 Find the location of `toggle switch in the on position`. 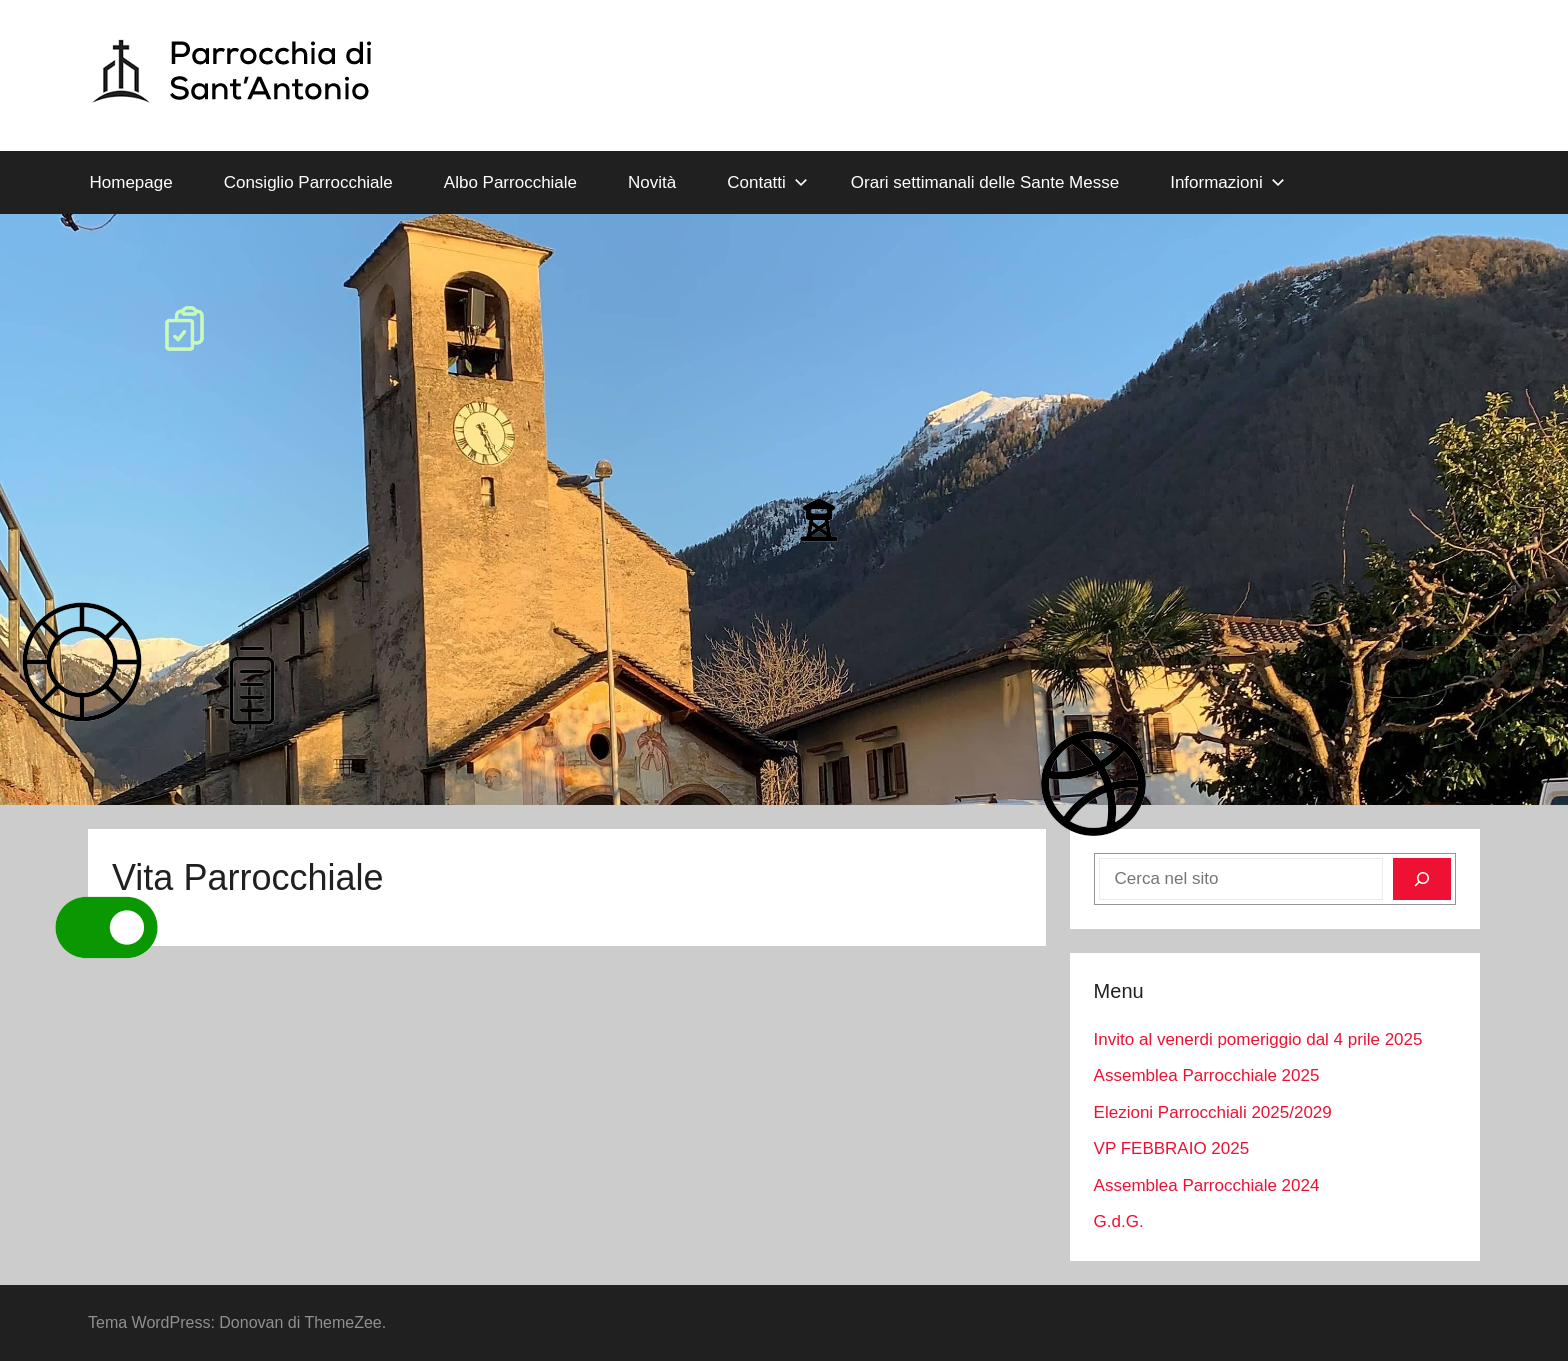

toggle switch in the on position is located at coordinates (106, 927).